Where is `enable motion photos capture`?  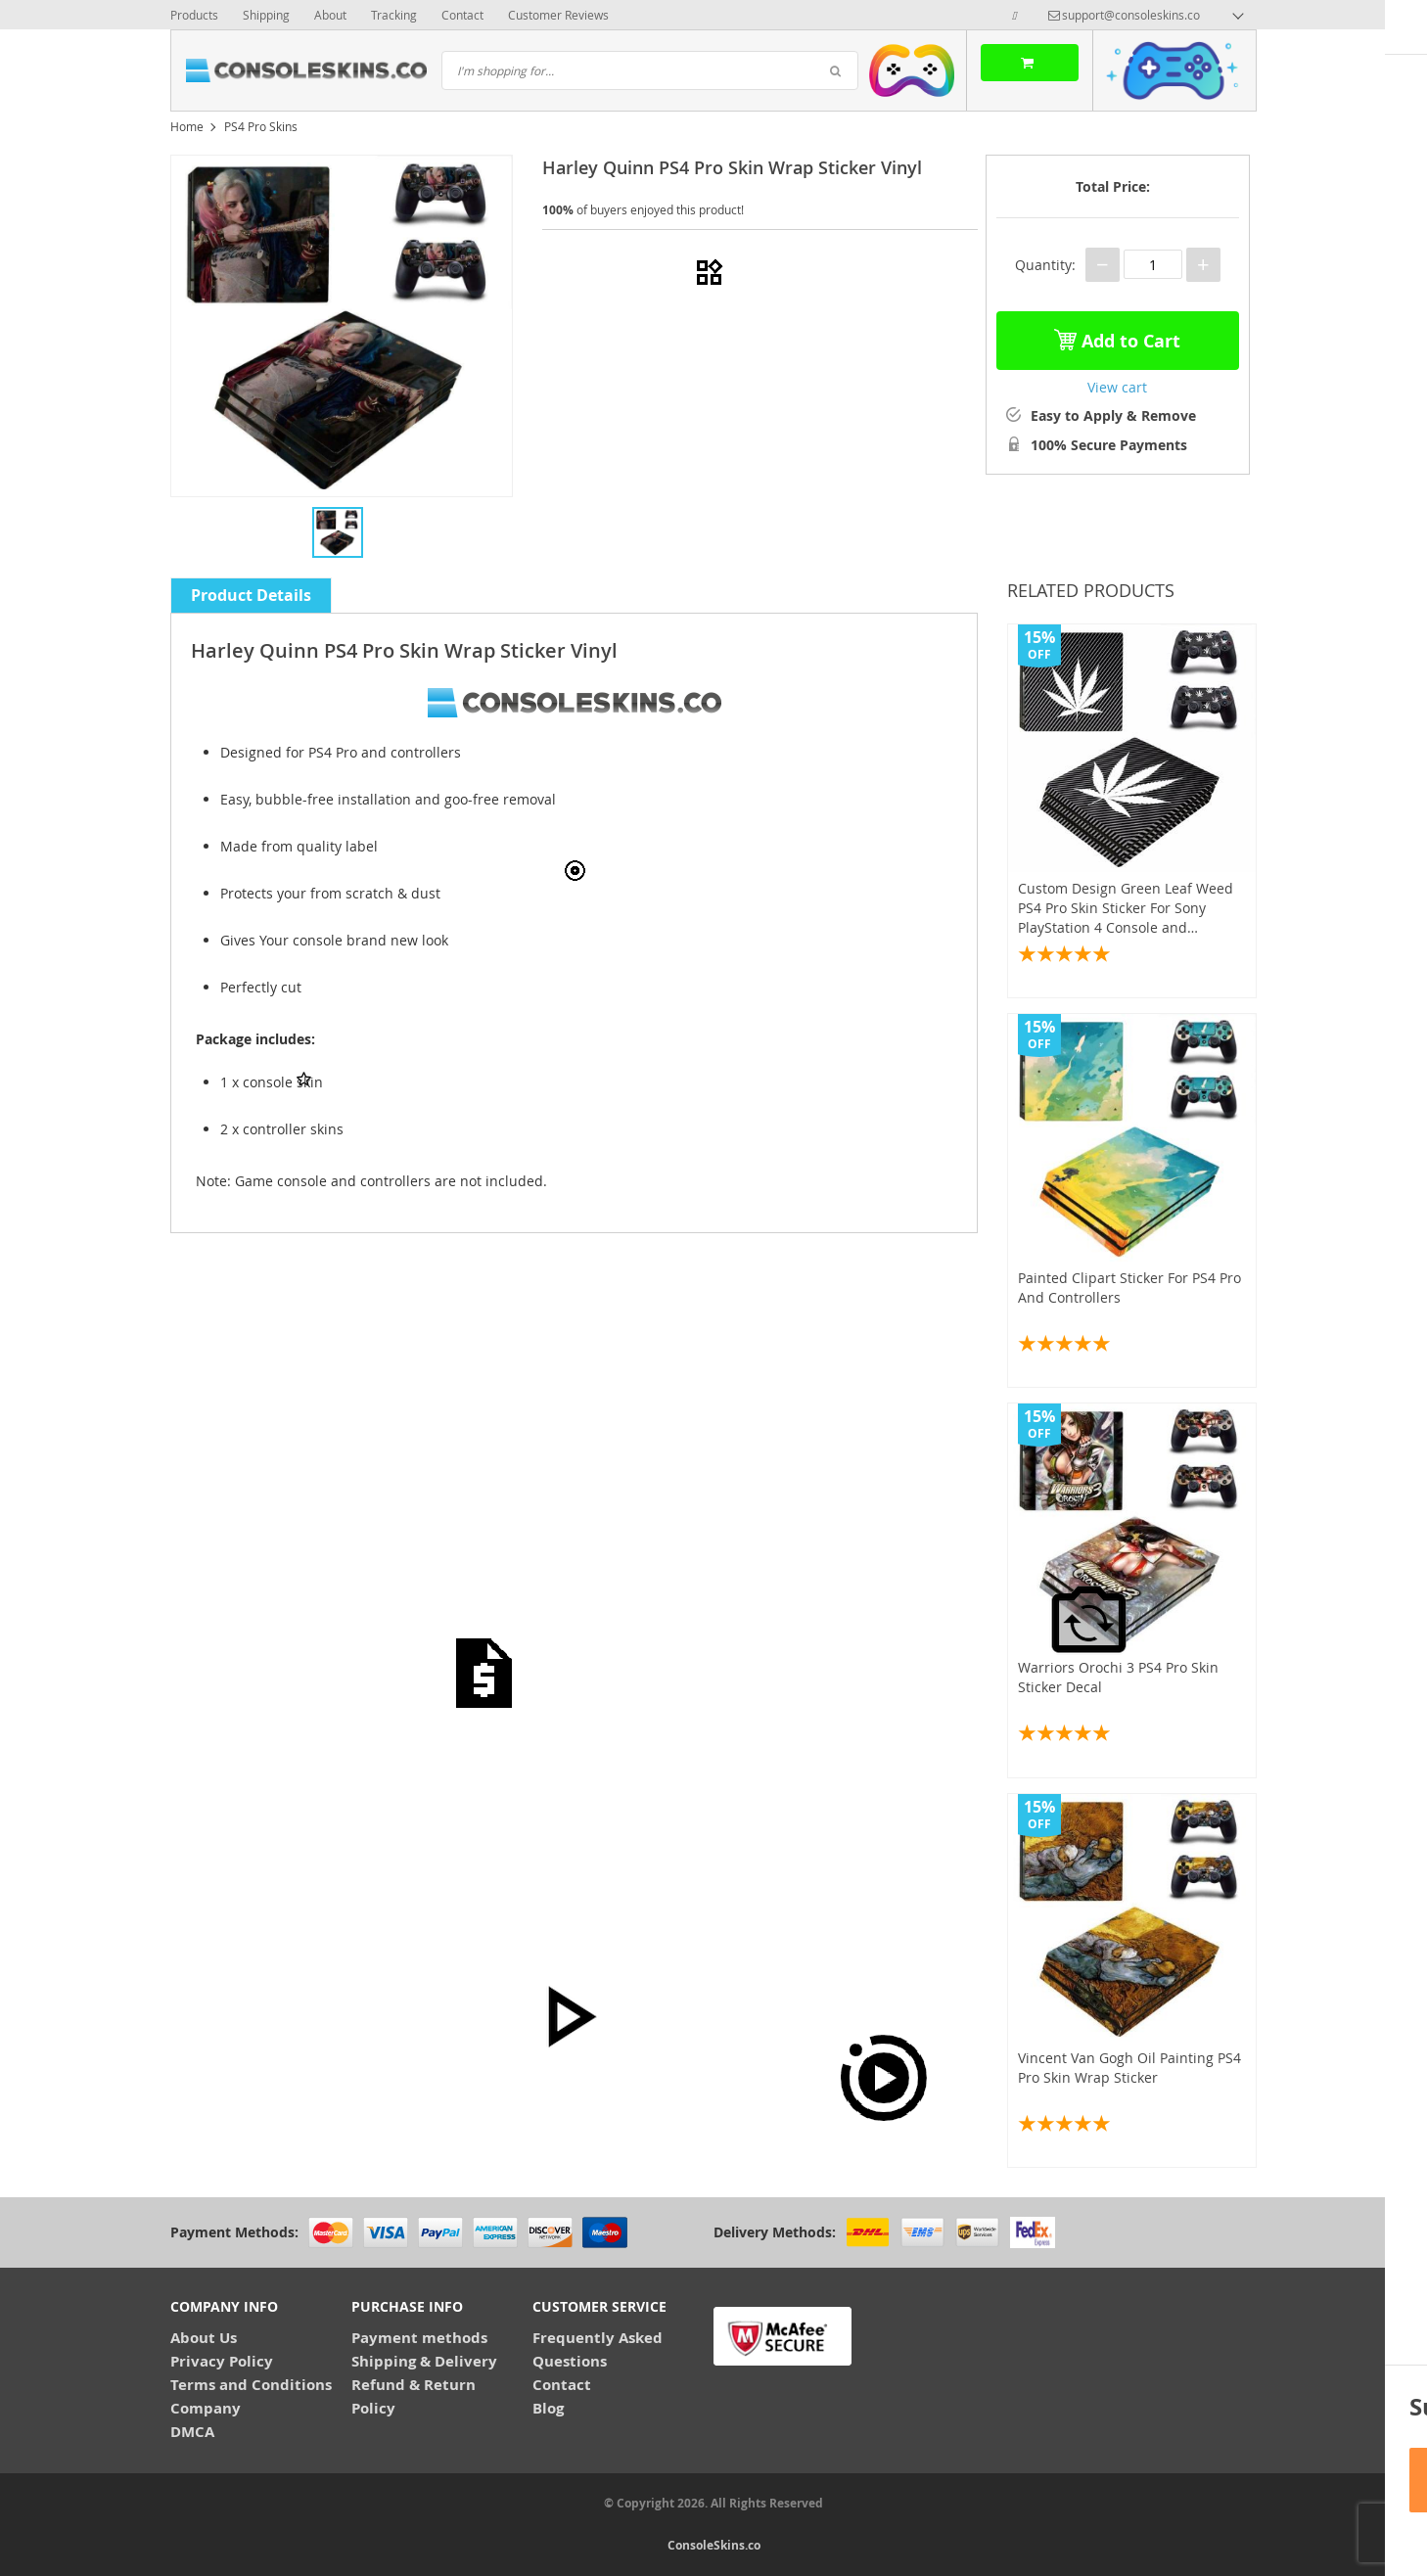 enable motion photos capture is located at coordinates (884, 2078).